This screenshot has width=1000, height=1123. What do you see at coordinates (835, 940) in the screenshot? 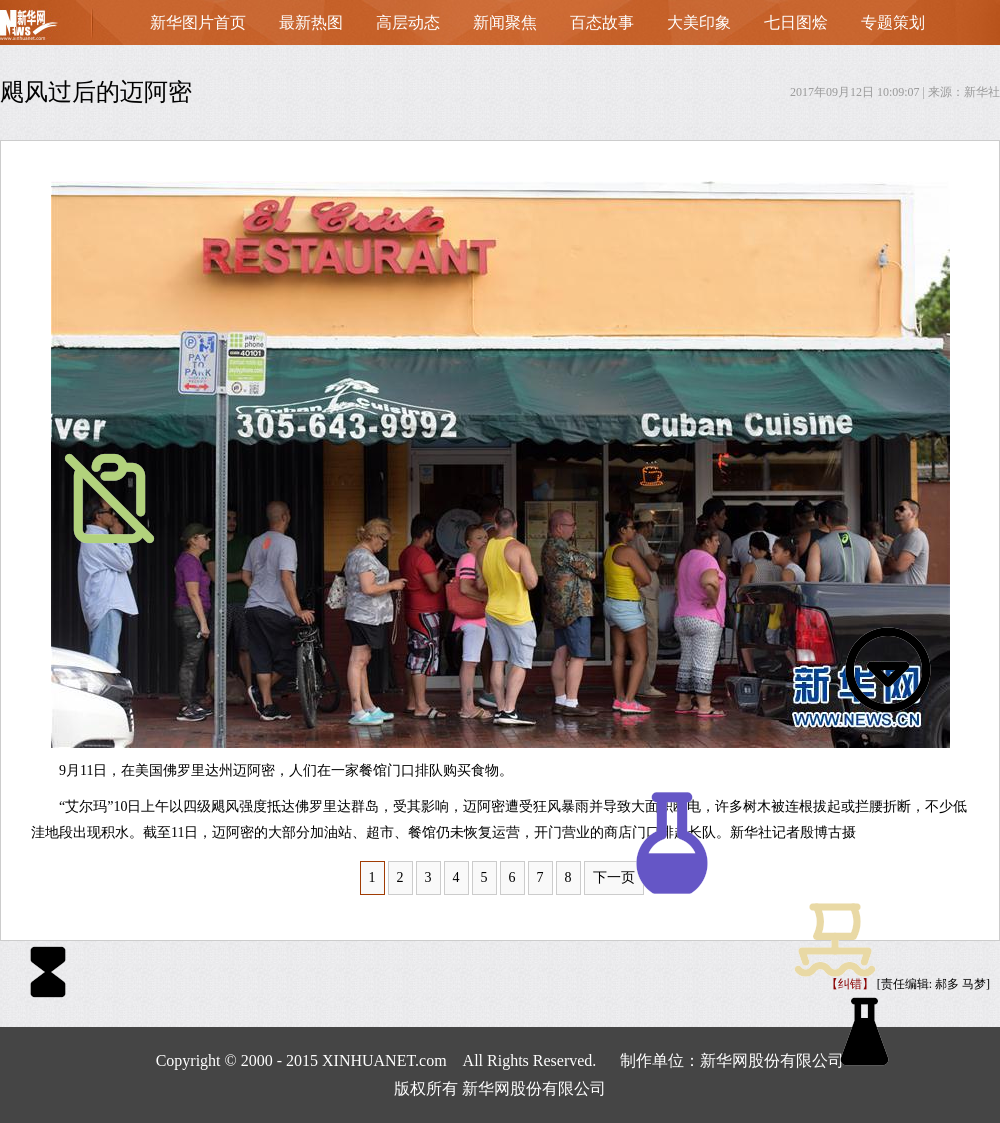
I see `access sailing or boating features` at bounding box center [835, 940].